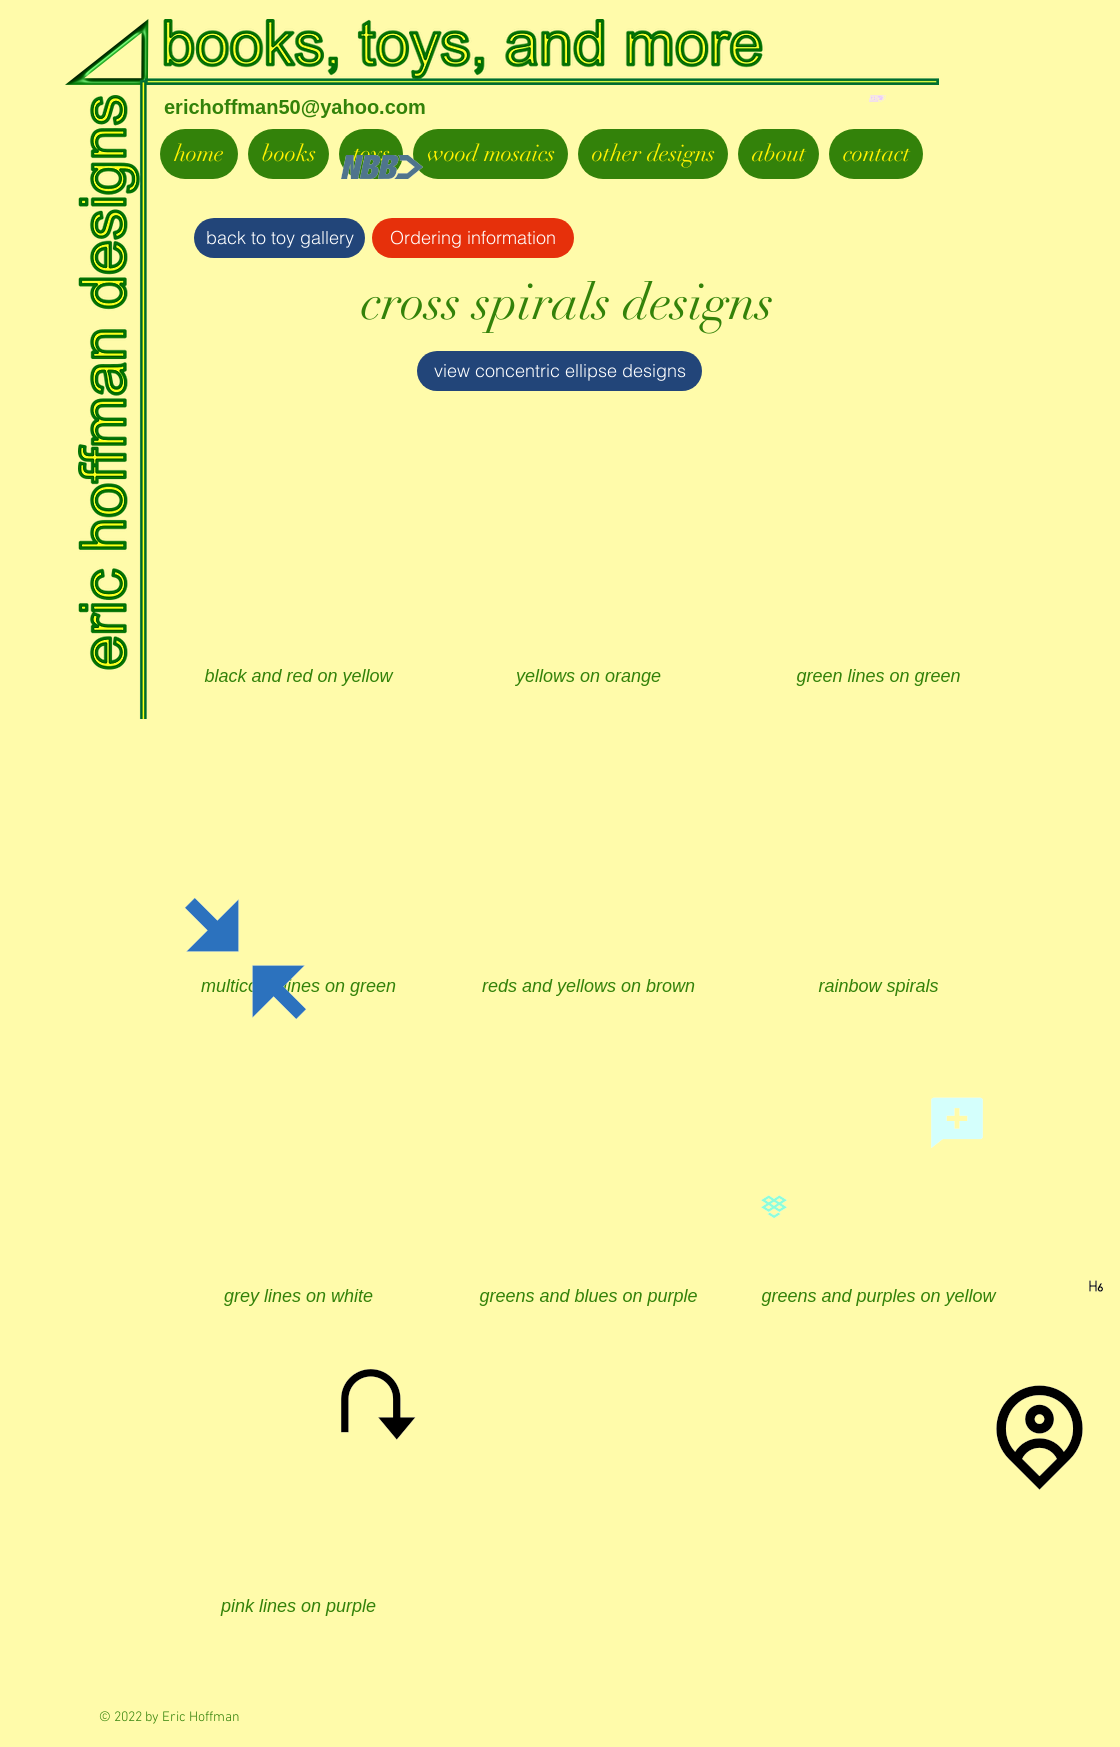 Image resolution: width=1120 pixels, height=1747 pixels. I want to click on start a new chat conversation, so click(957, 1121).